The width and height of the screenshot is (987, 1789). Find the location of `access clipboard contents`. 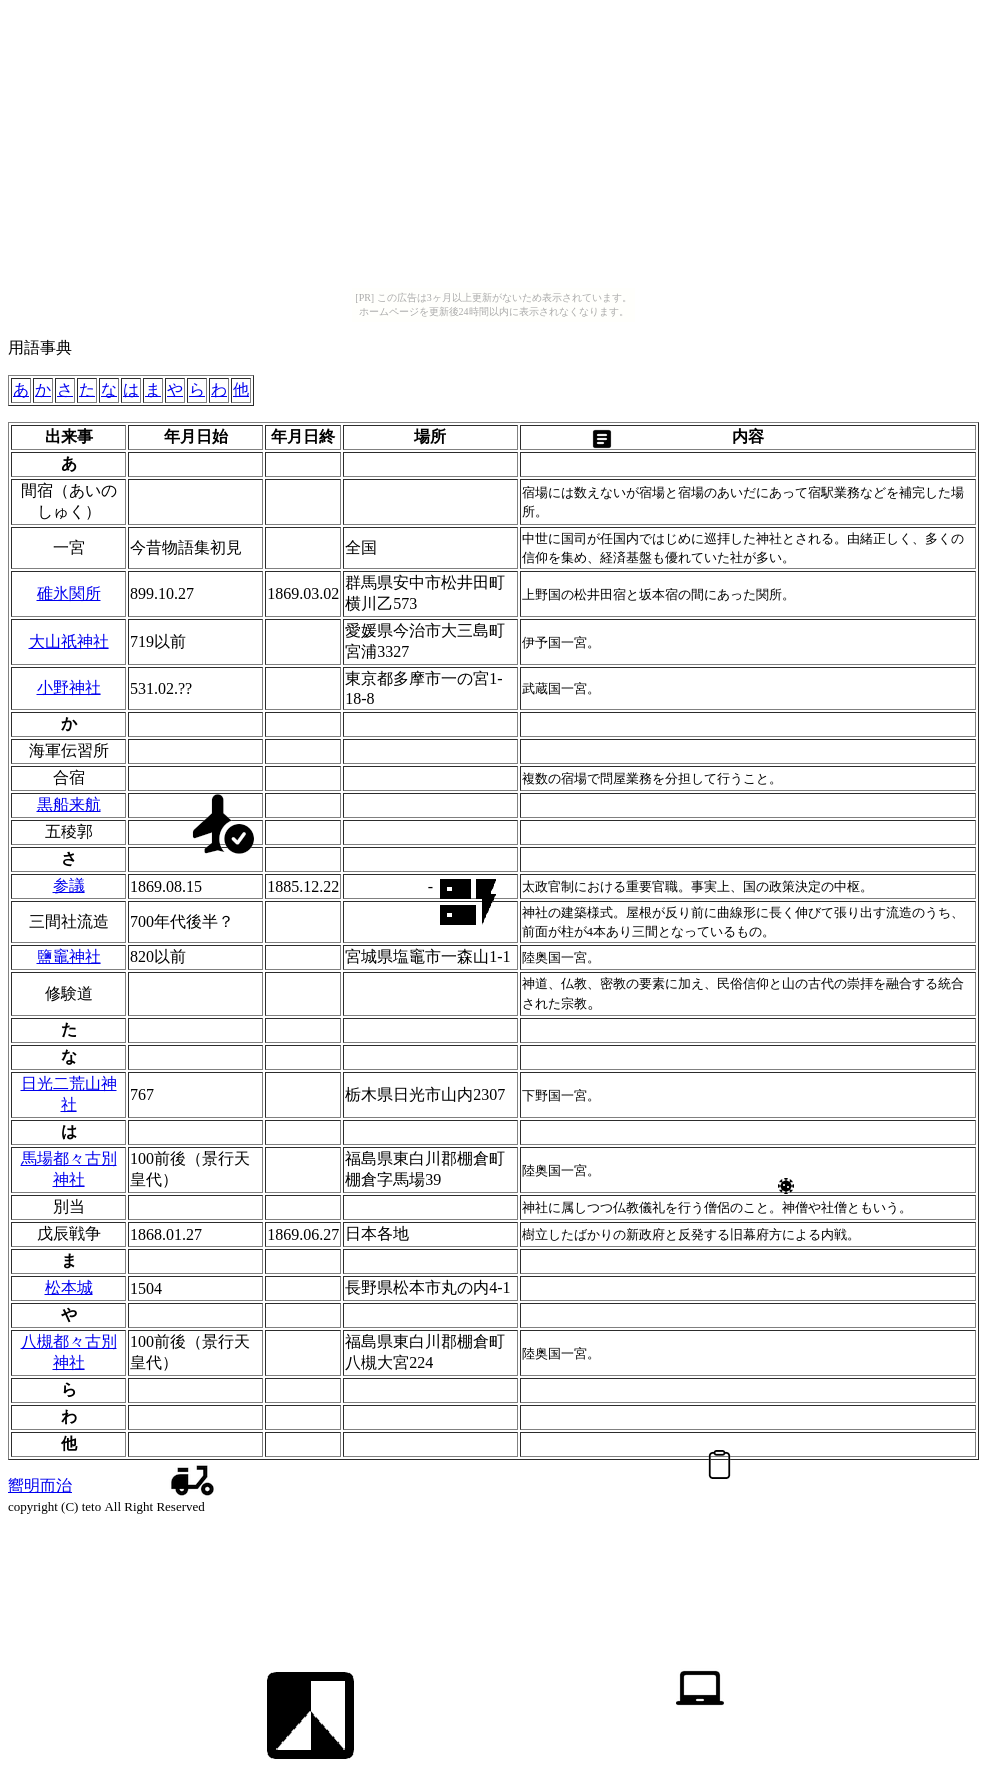

access clipboard contents is located at coordinates (719, 1464).